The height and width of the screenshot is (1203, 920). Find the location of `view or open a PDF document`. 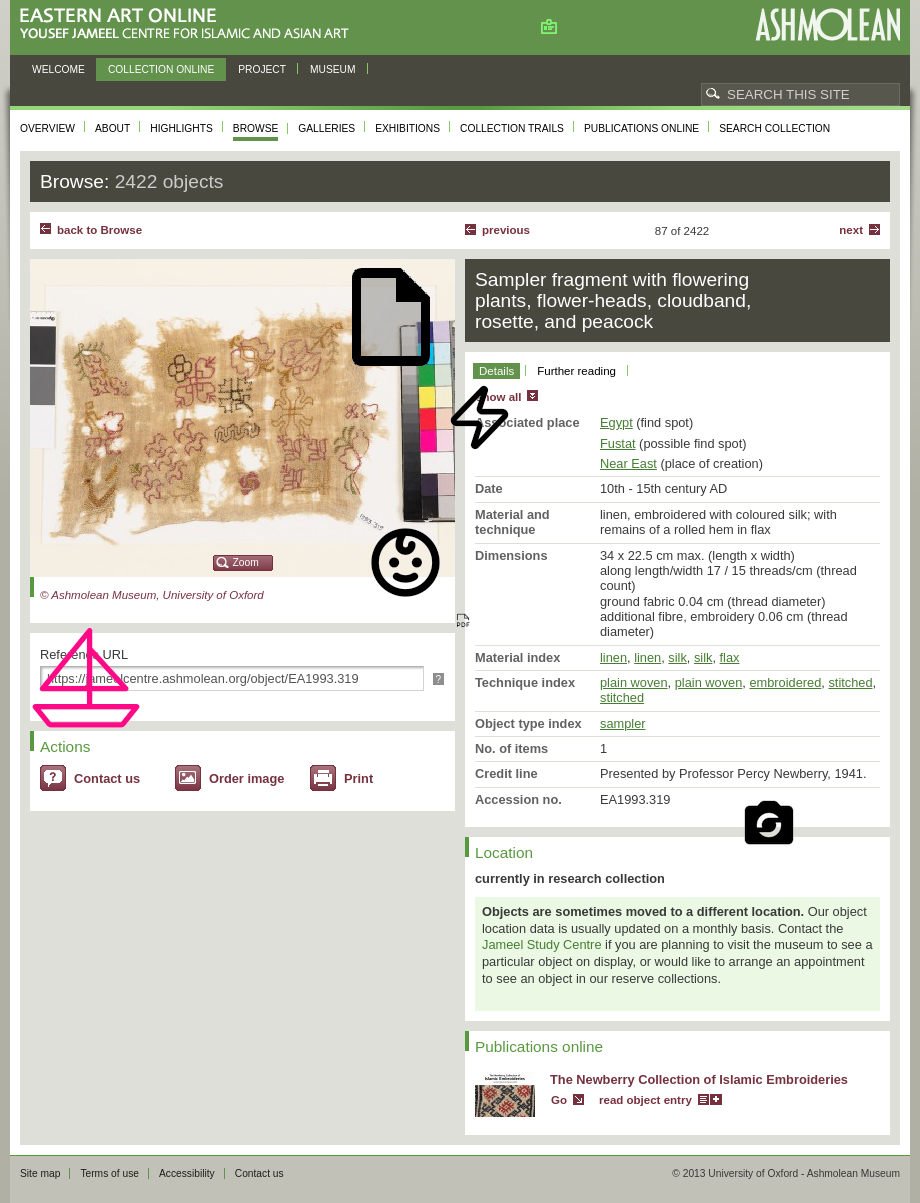

view or open a PDF document is located at coordinates (463, 621).